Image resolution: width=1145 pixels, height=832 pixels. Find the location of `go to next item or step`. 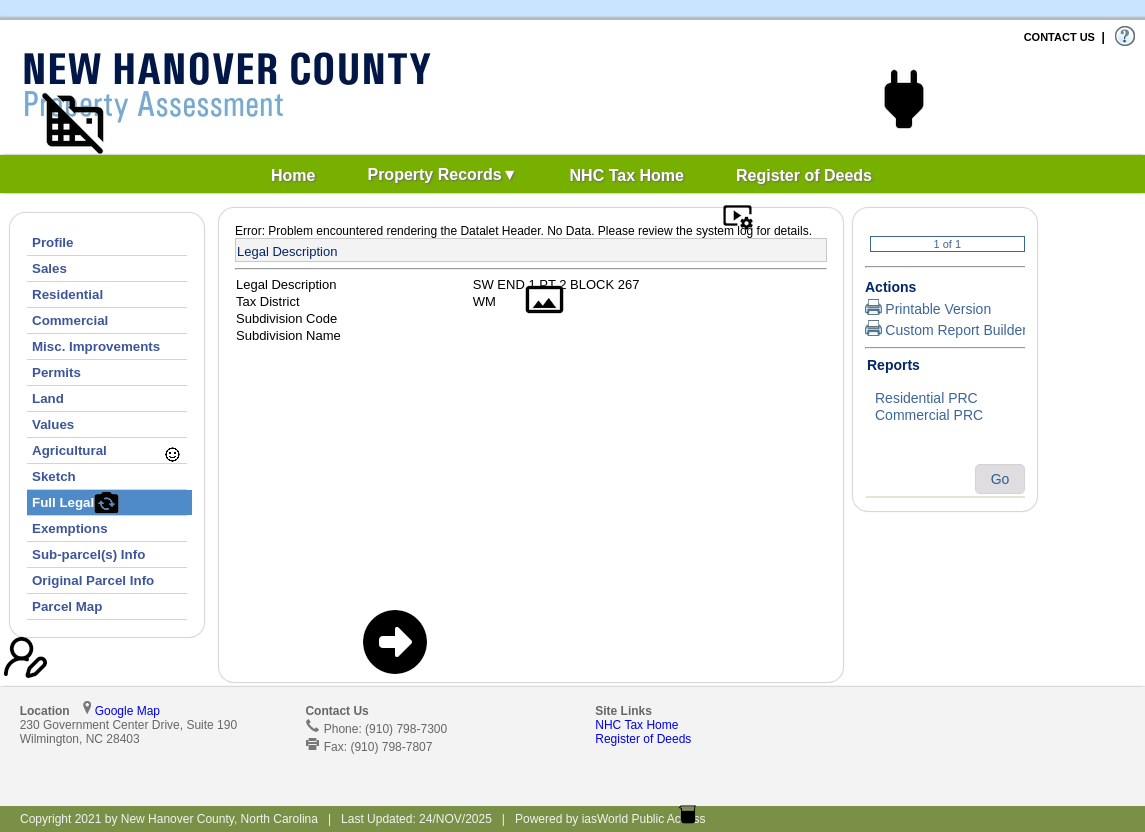

go to next item or step is located at coordinates (395, 642).